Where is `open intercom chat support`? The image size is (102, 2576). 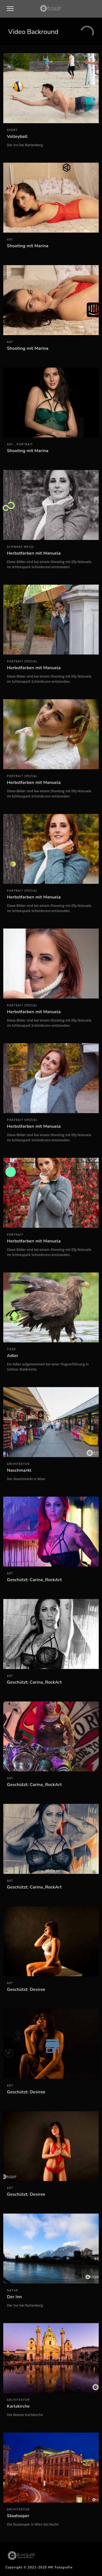 open intercom chat support is located at coordinates (94, 310).